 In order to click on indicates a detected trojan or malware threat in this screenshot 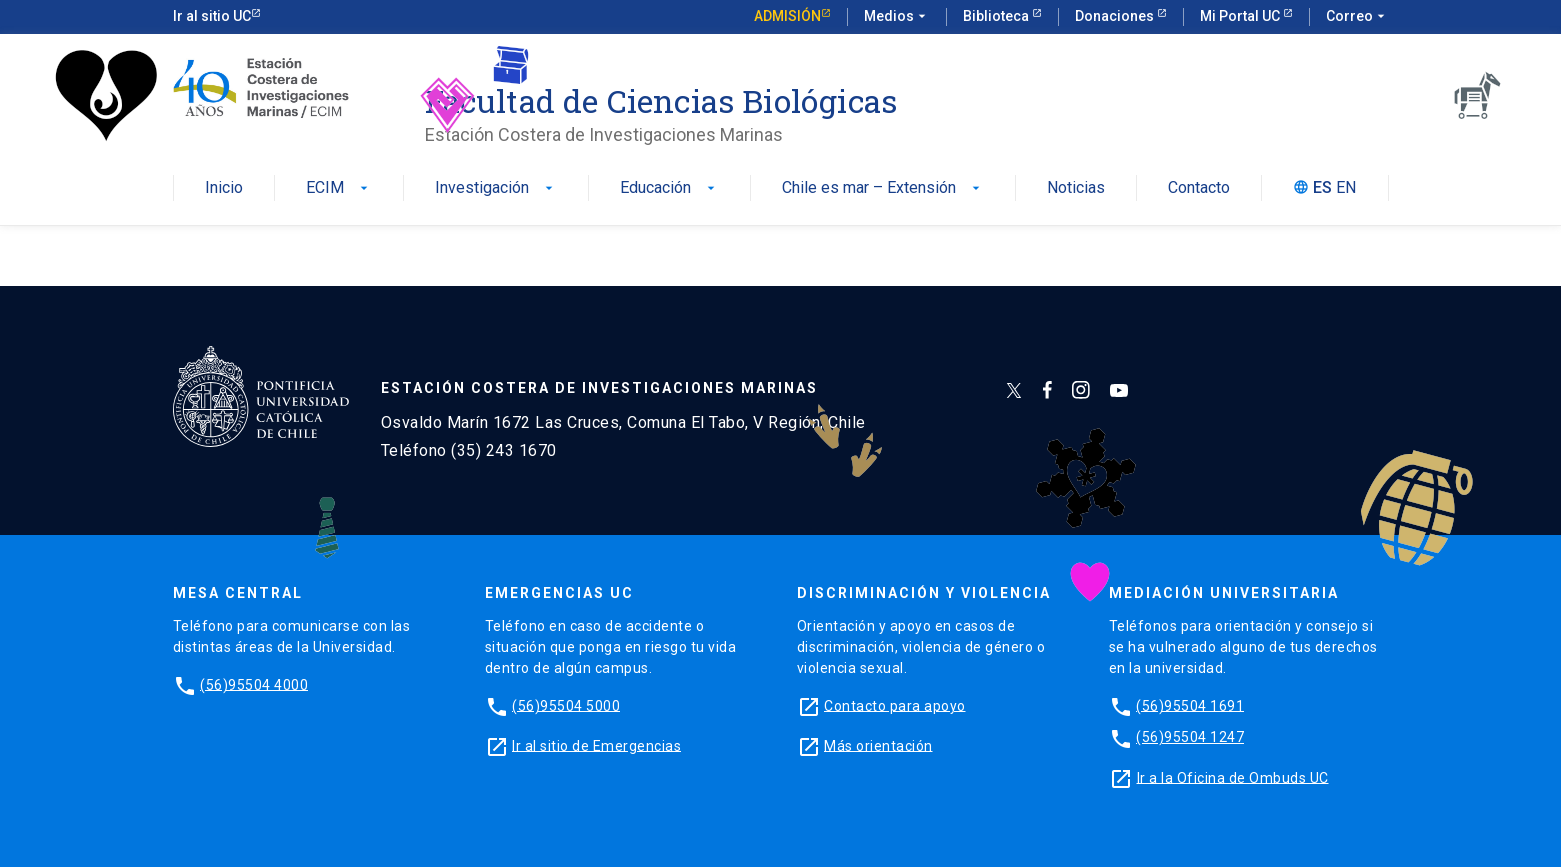, I will do `click(1477, 95)`.